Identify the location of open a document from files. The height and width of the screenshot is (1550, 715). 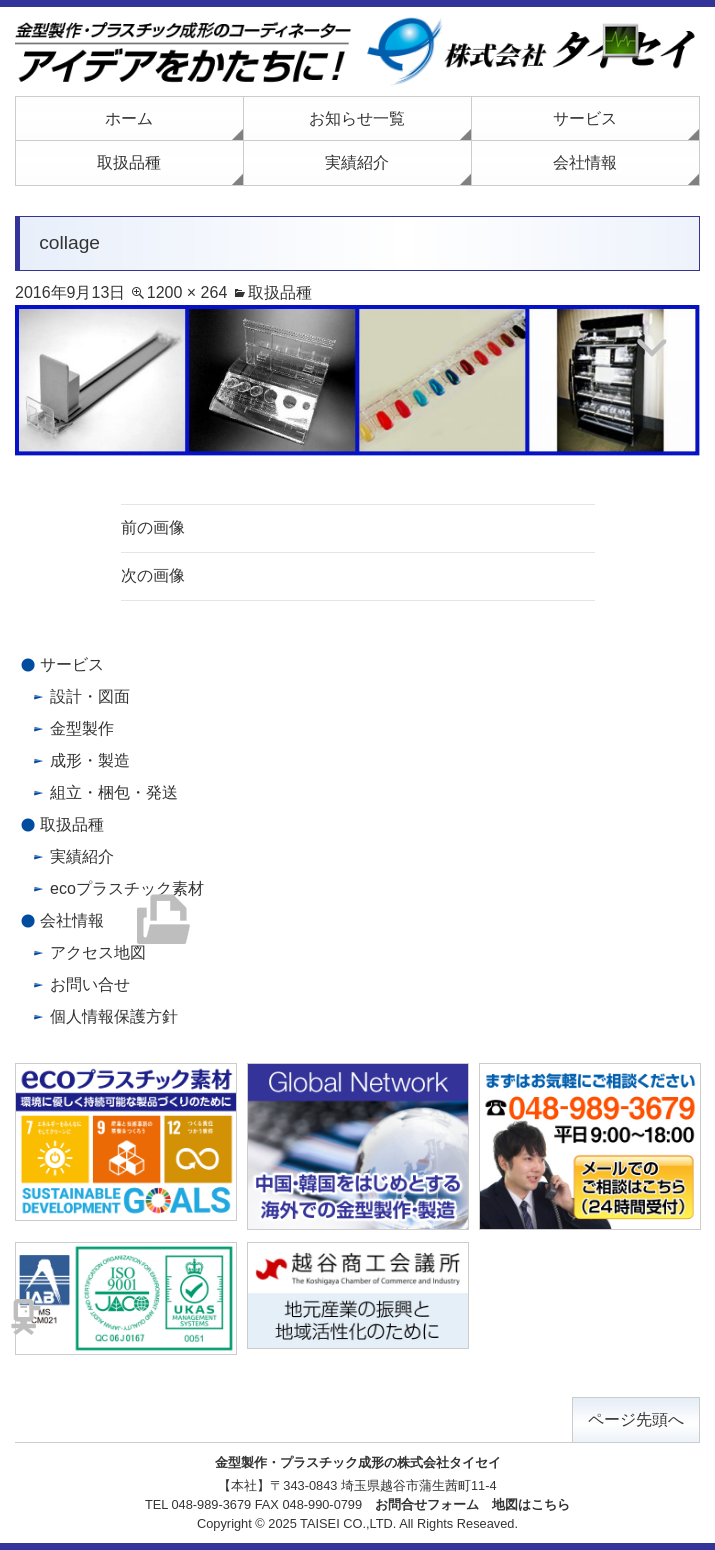
(163, 917).